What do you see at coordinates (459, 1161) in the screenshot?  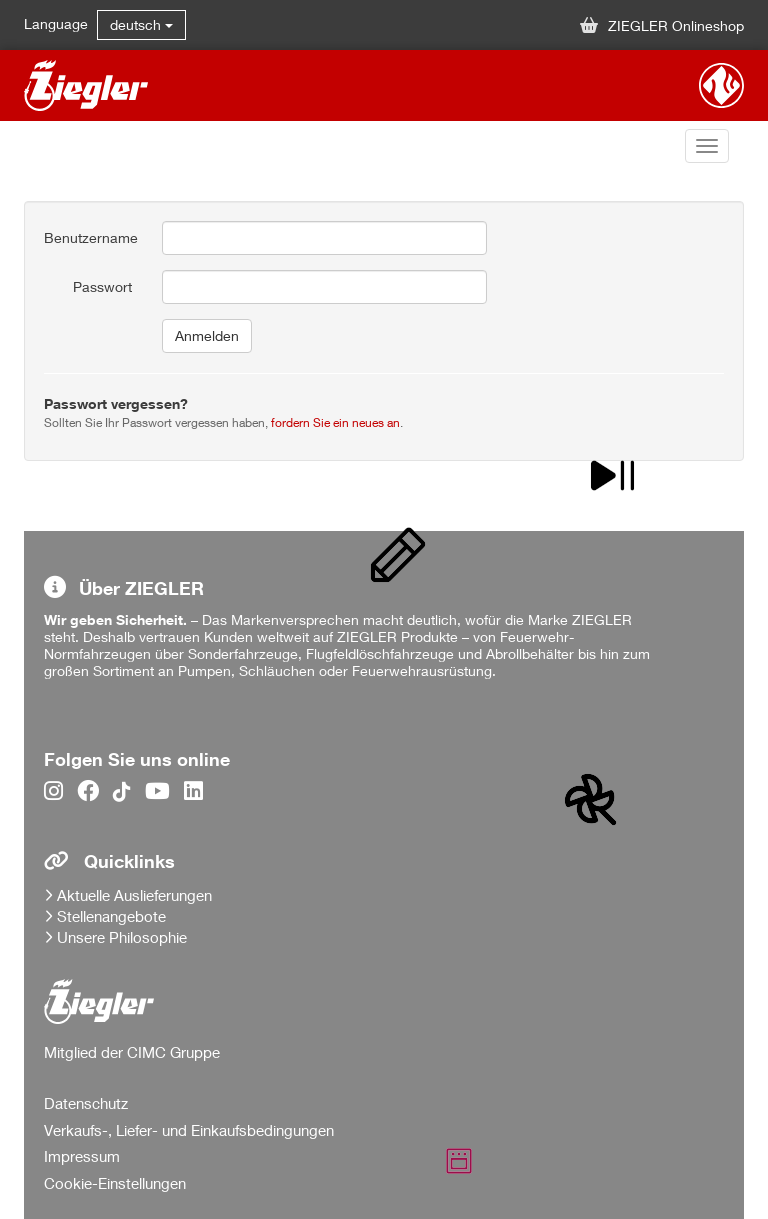 I see `access kitchen or cooking appliance controls` at bounding box center [459, 1161].